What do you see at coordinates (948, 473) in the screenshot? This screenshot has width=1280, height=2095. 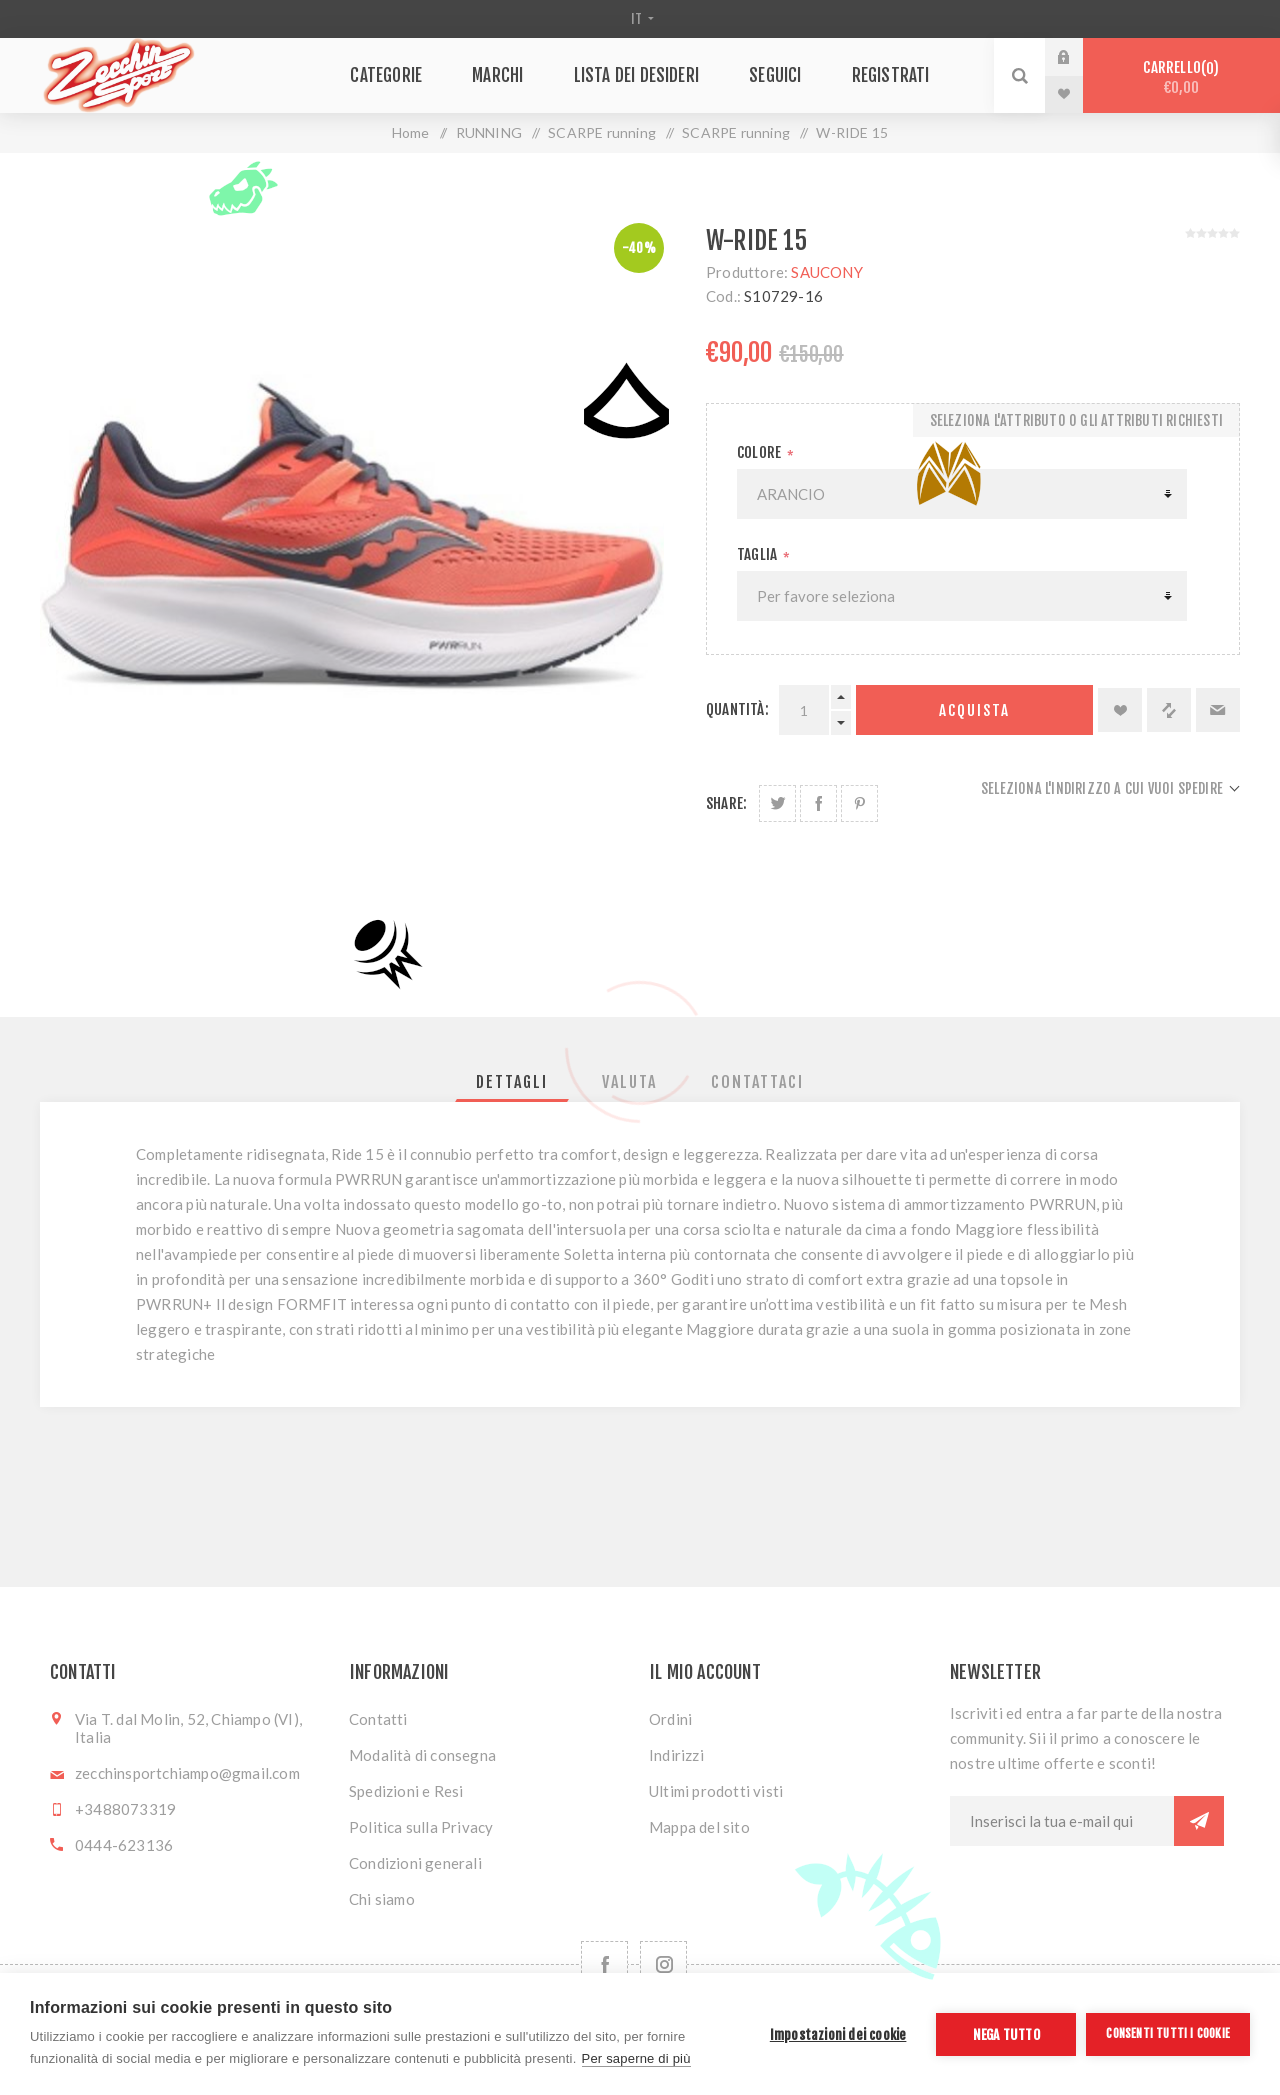 I see `play a fortune teller or paper folding game` at bounding box center [948, 473].